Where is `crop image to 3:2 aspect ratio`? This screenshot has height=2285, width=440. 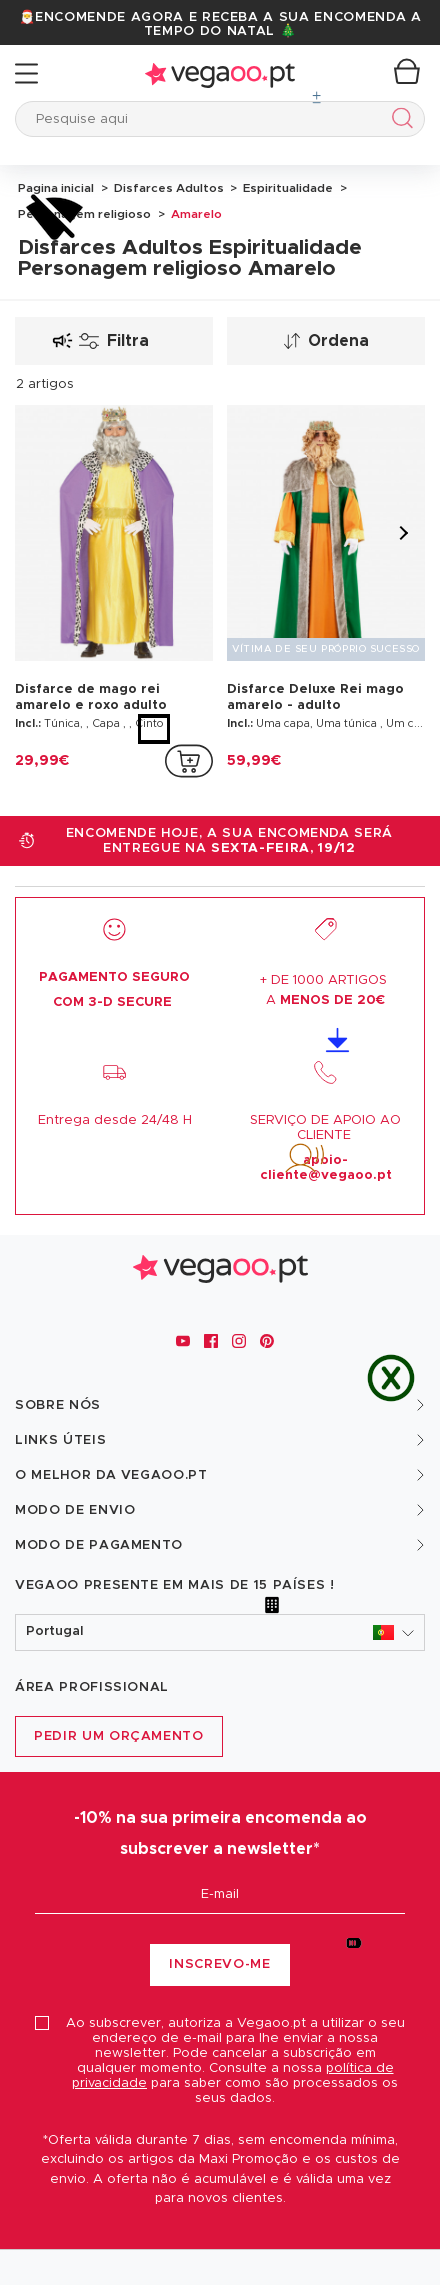 crop image to 3:2 aspect ratio is located at coordinates (154, 729).